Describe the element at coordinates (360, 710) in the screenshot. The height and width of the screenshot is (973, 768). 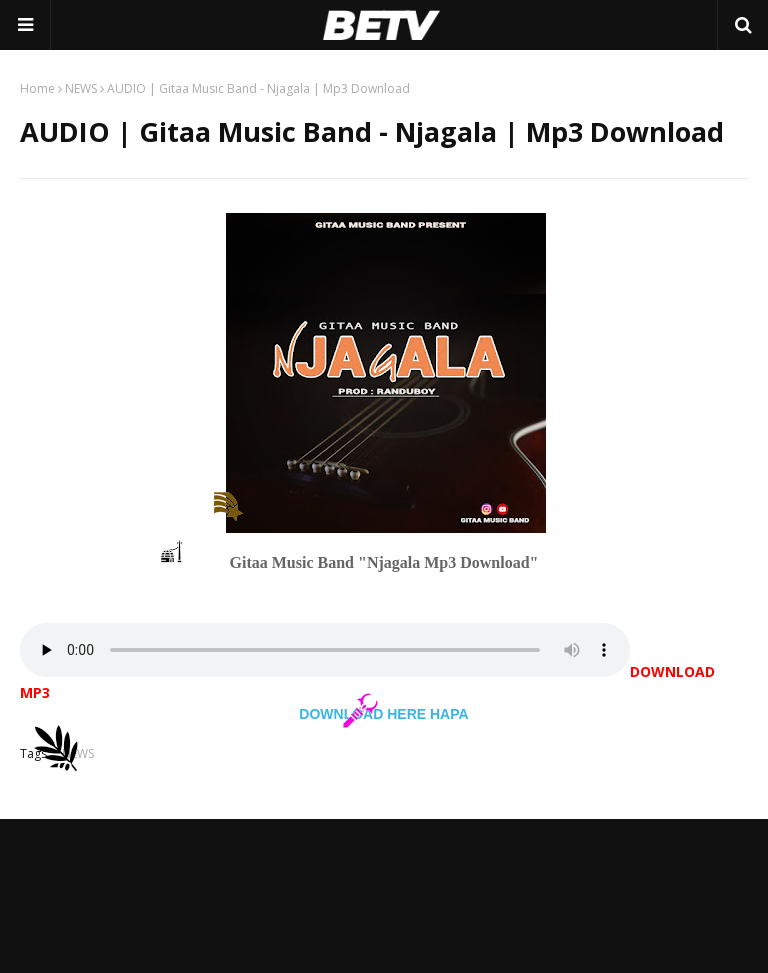
I see `cast a lunar or night-themed spell` at that location.